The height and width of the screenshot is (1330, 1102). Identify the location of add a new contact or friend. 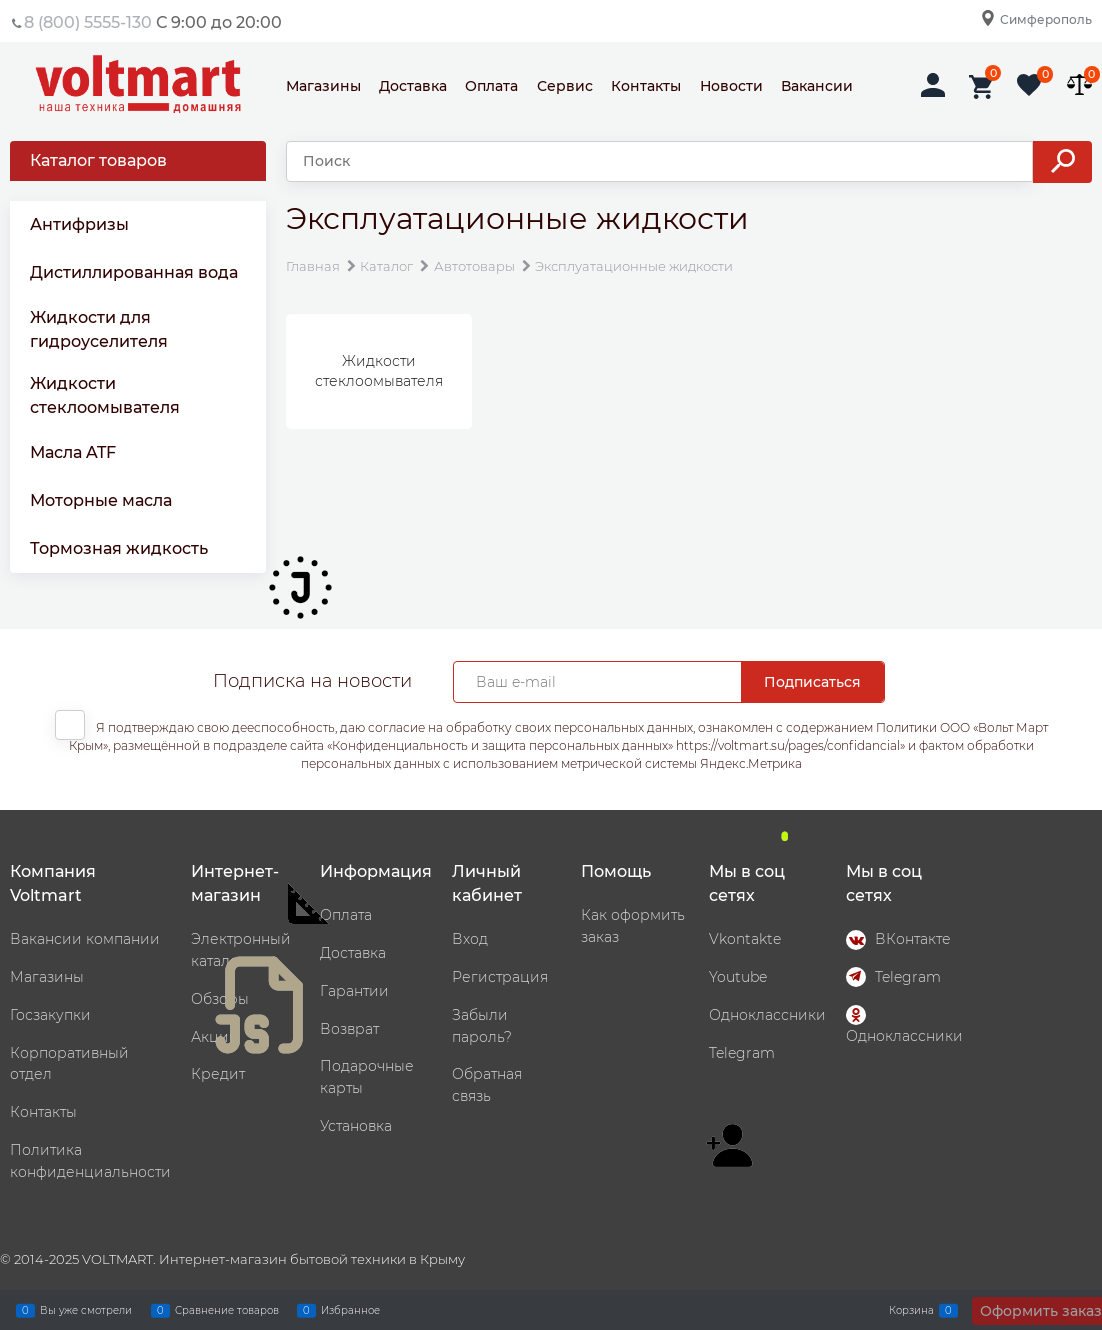
(729, 1145).